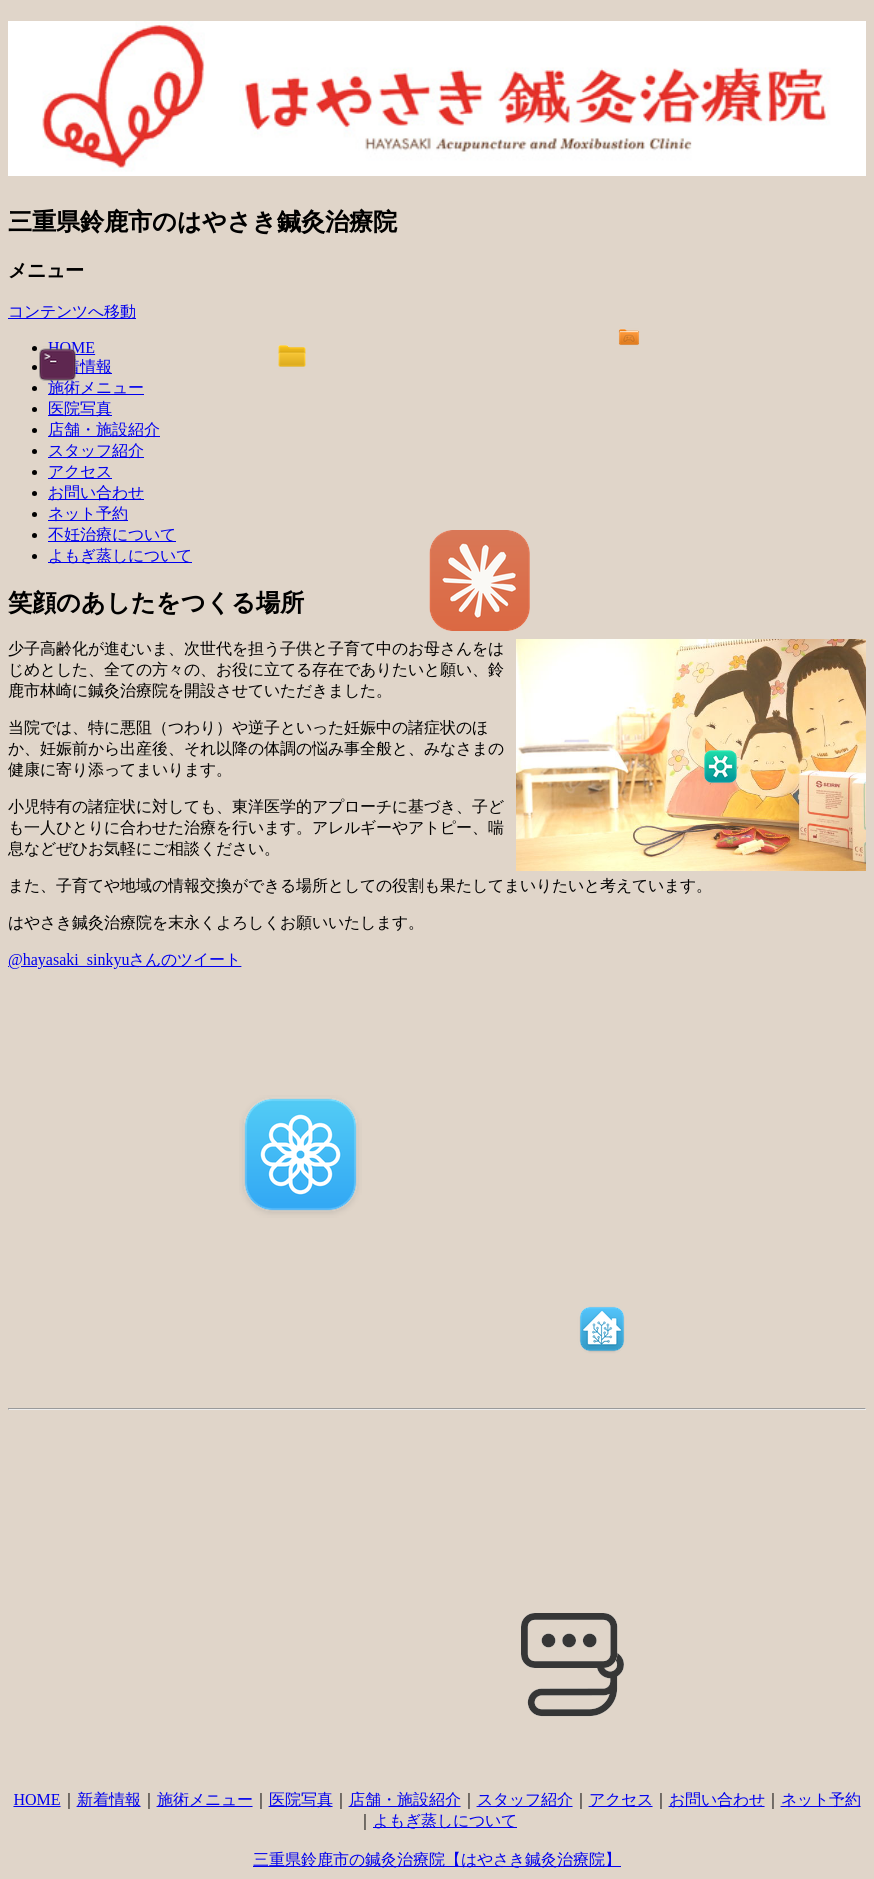  What do you see at coordinates (602, 1329) in the screenshot?
I see `open the home assistant app` at bounding box center [602, 1329].